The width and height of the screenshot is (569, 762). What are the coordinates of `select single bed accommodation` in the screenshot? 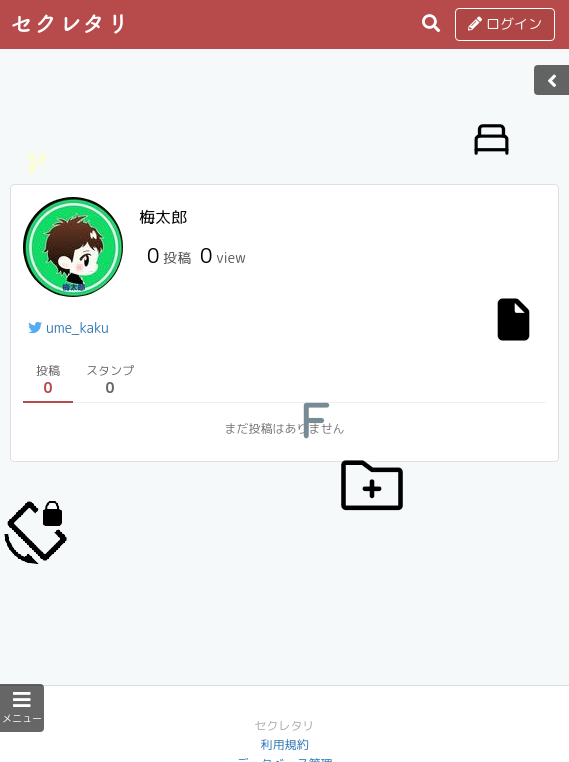 It's located at (491, 139).